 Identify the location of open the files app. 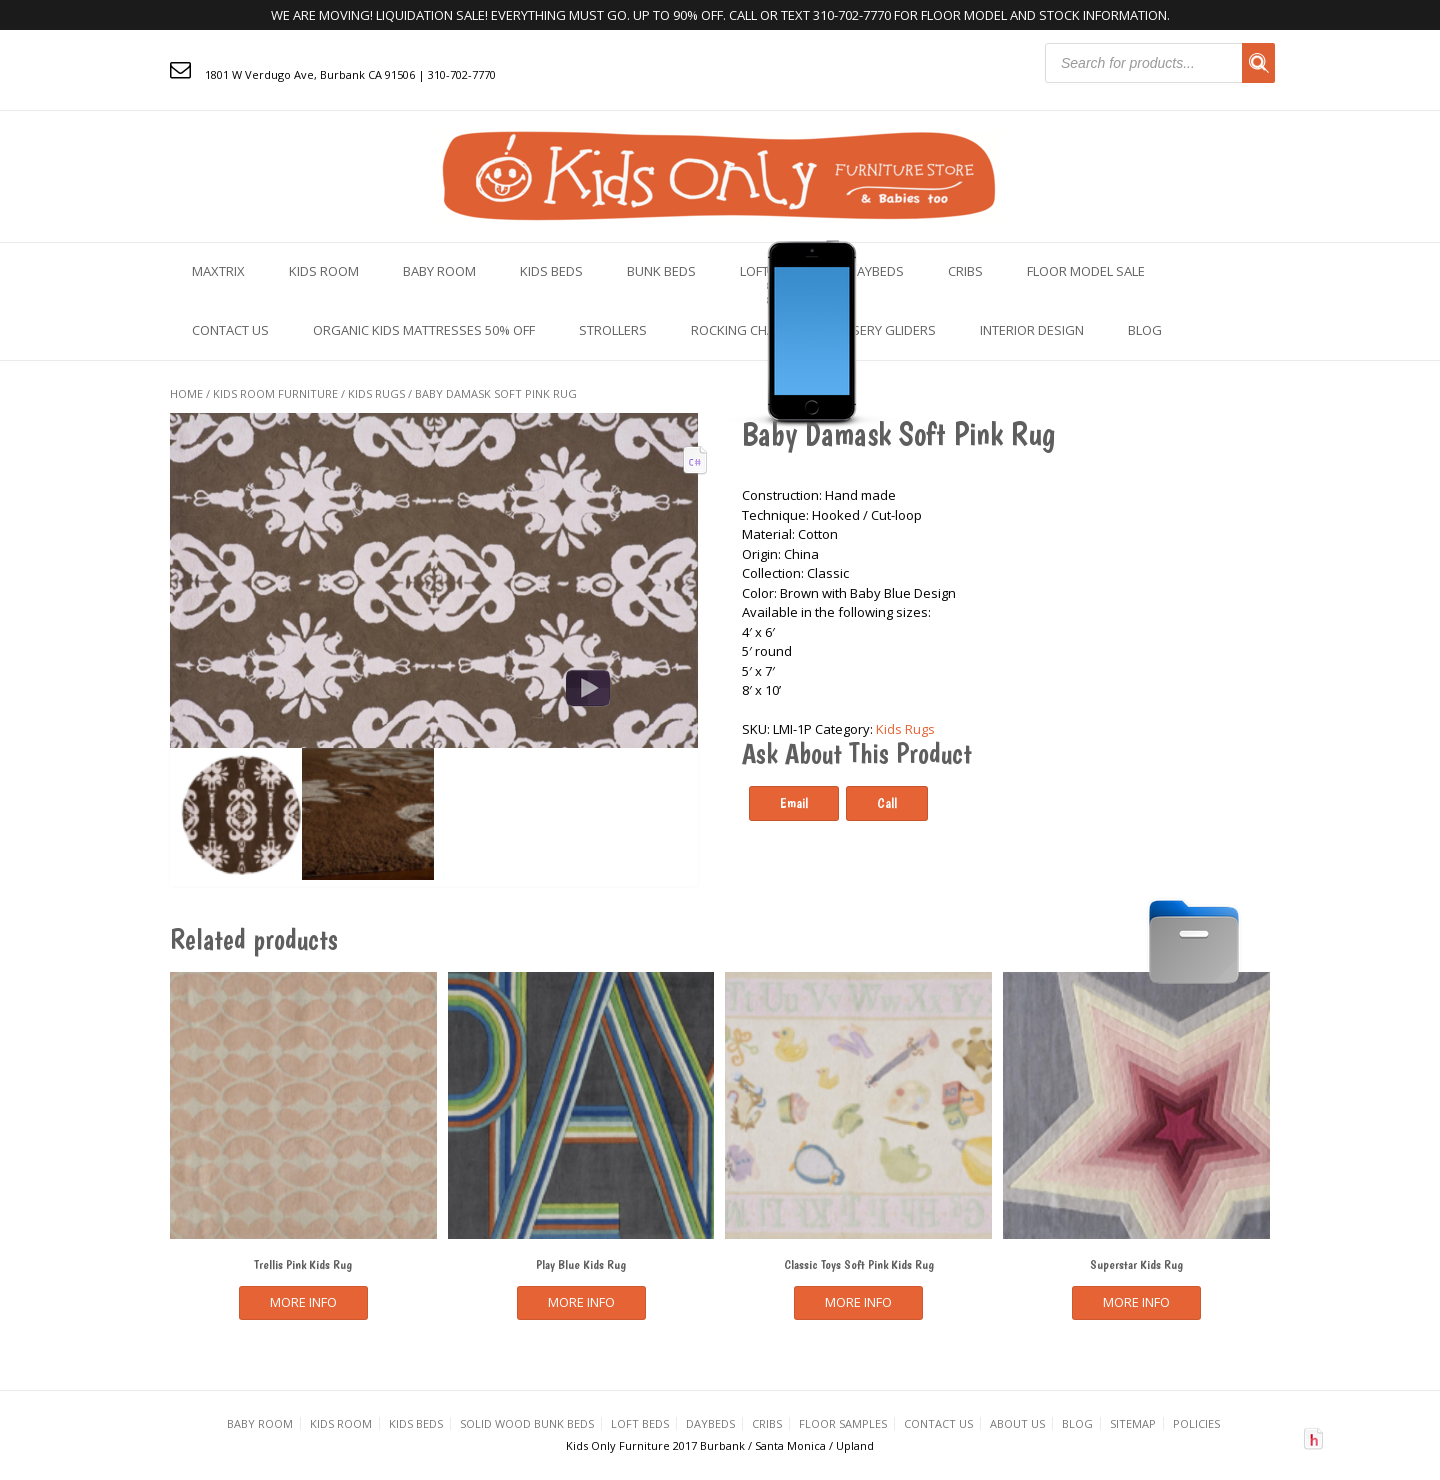
(1194, 942).